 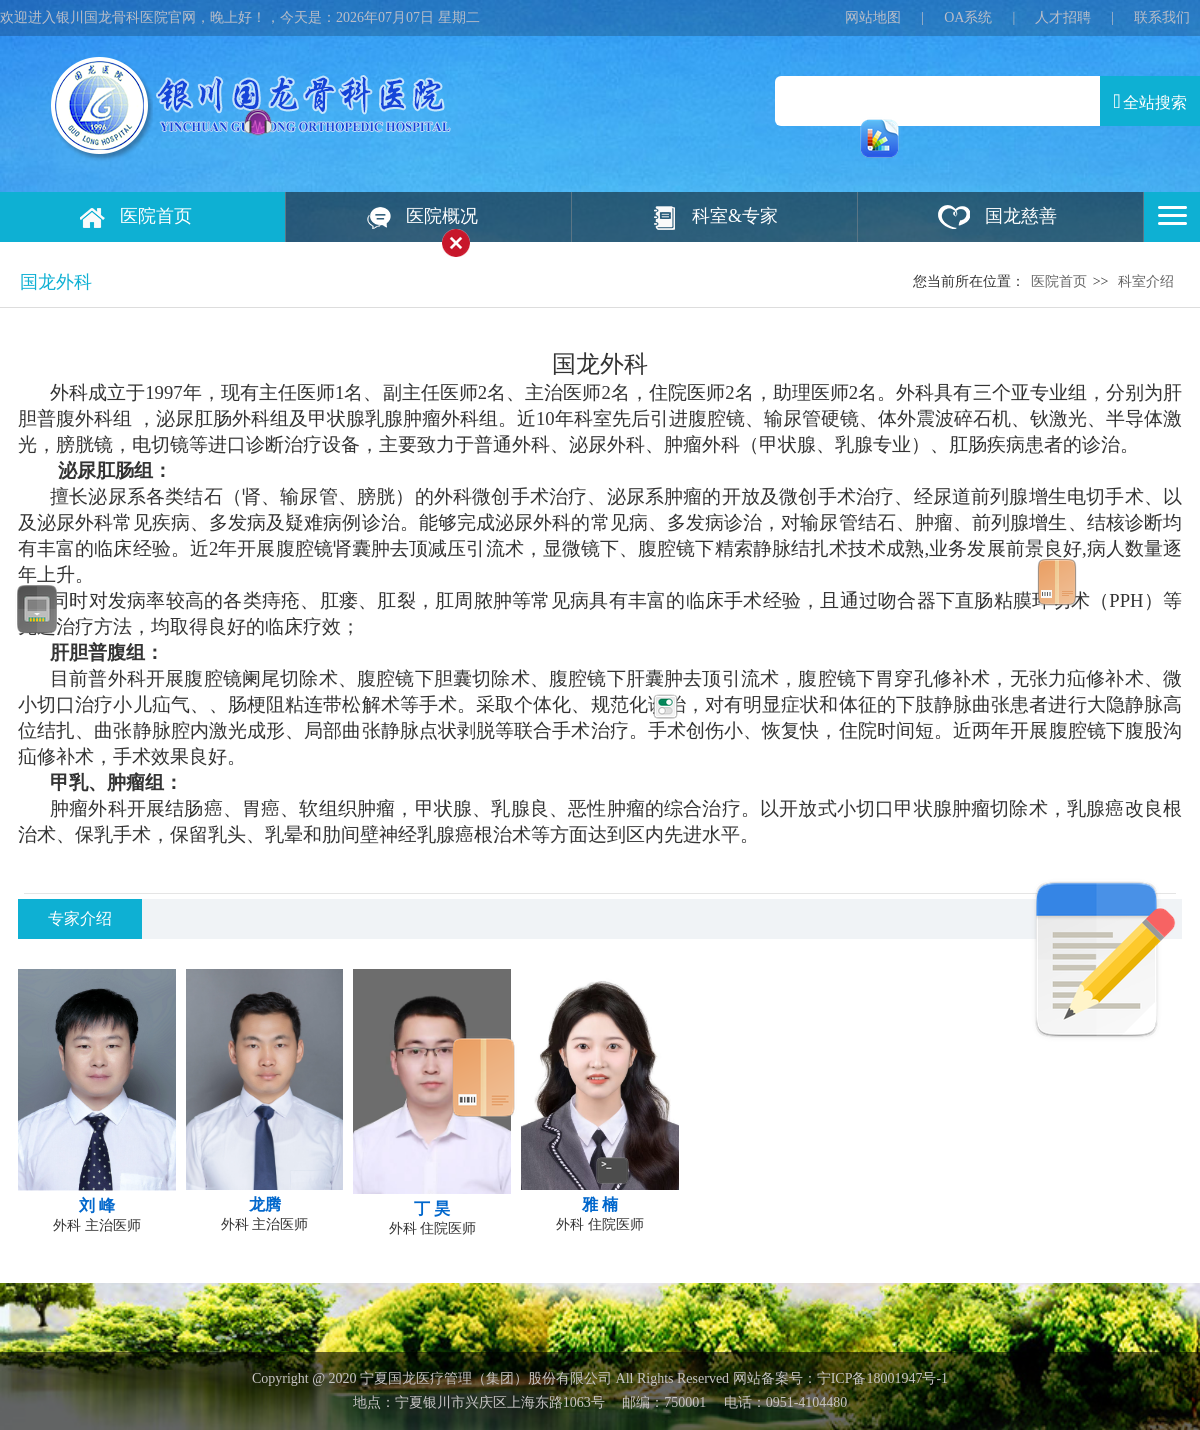 What do you see at coordinates (1057, 582) in the screenshot?
I see `install a new application or software package` at bounding box center [1057, 582].